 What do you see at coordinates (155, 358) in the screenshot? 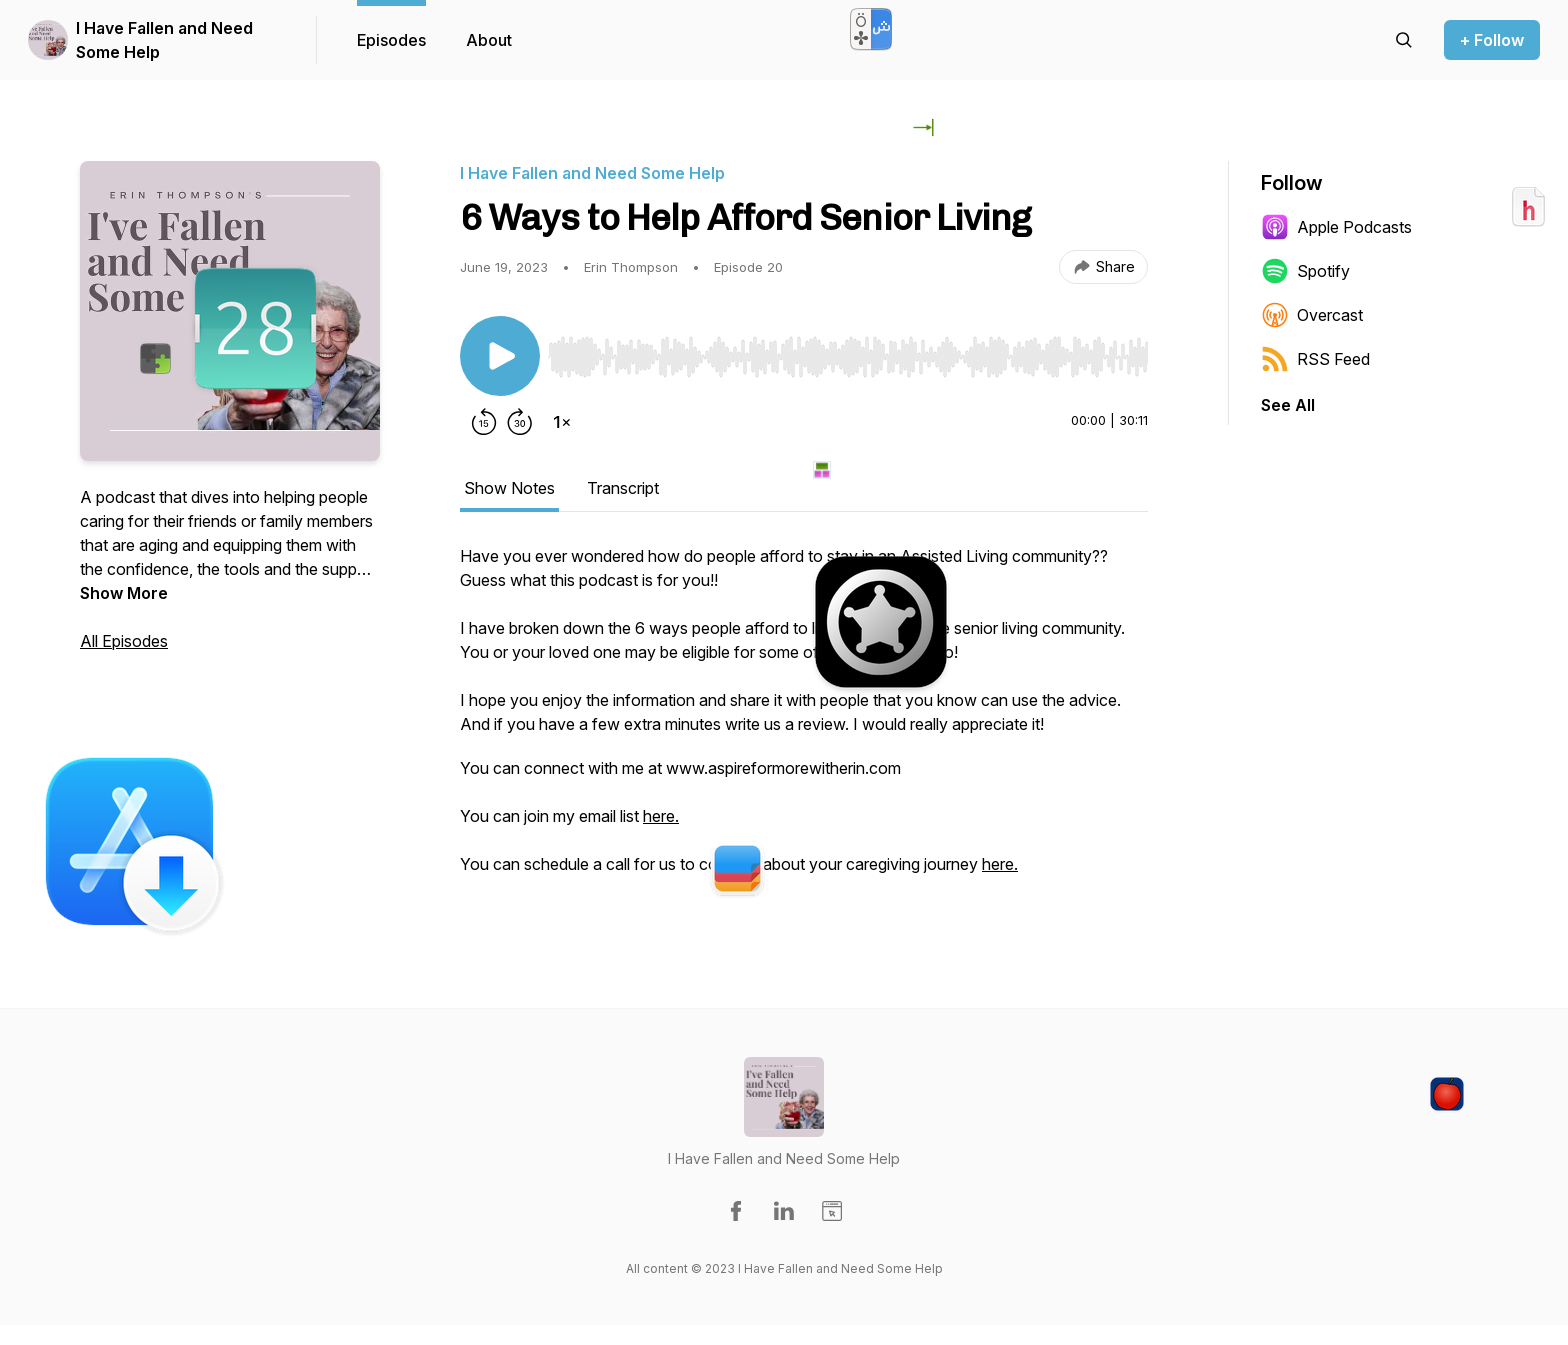
I see `open gnome extensions manager` at bounding box center [155, 358].